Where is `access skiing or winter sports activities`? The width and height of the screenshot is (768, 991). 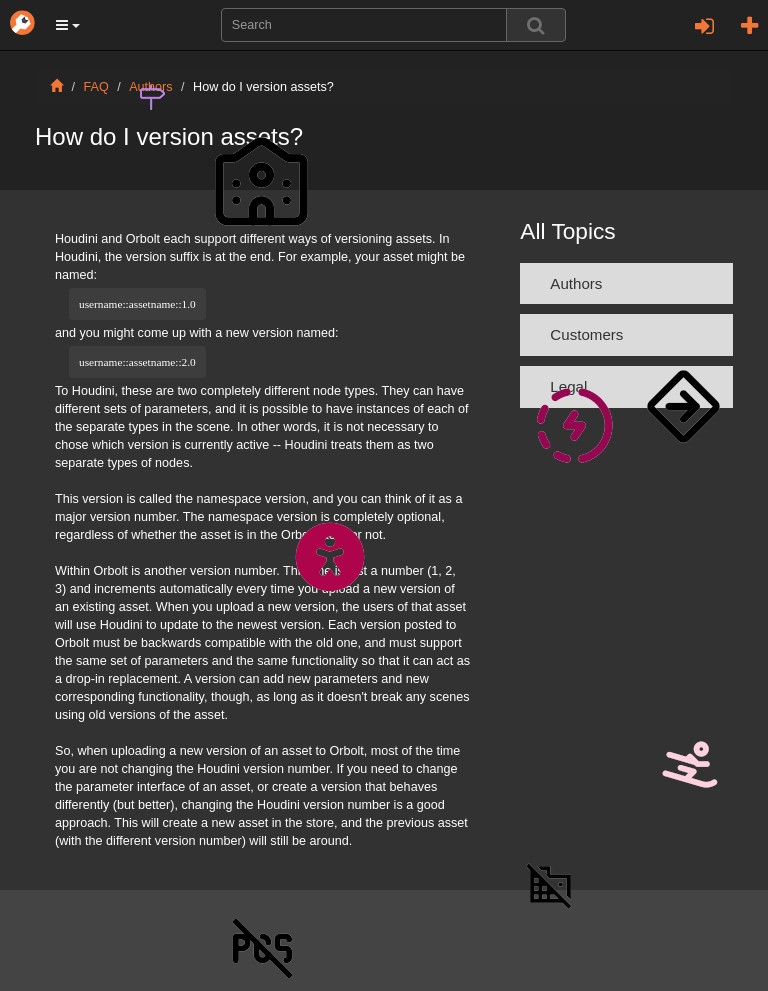 access skiing or winter sports activities is located at coordinates (690, 765).